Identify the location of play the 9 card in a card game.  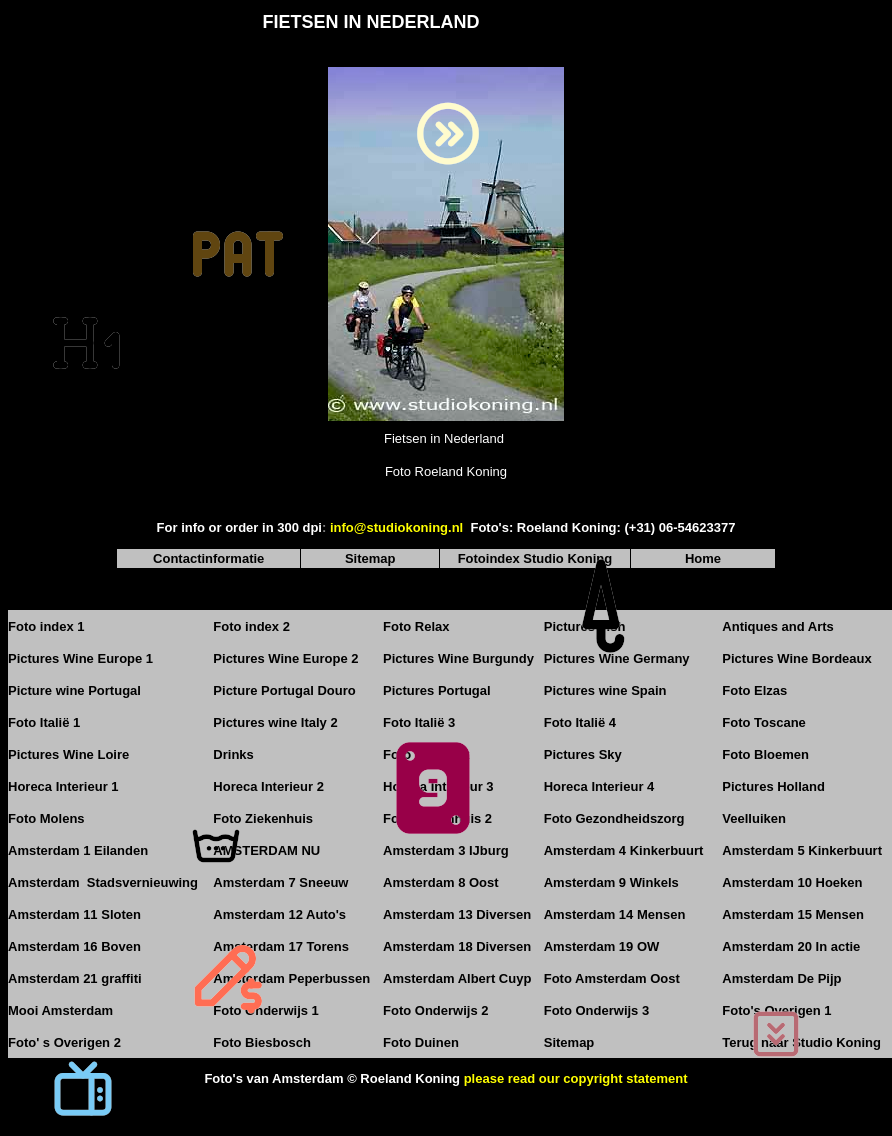
(433, 788).